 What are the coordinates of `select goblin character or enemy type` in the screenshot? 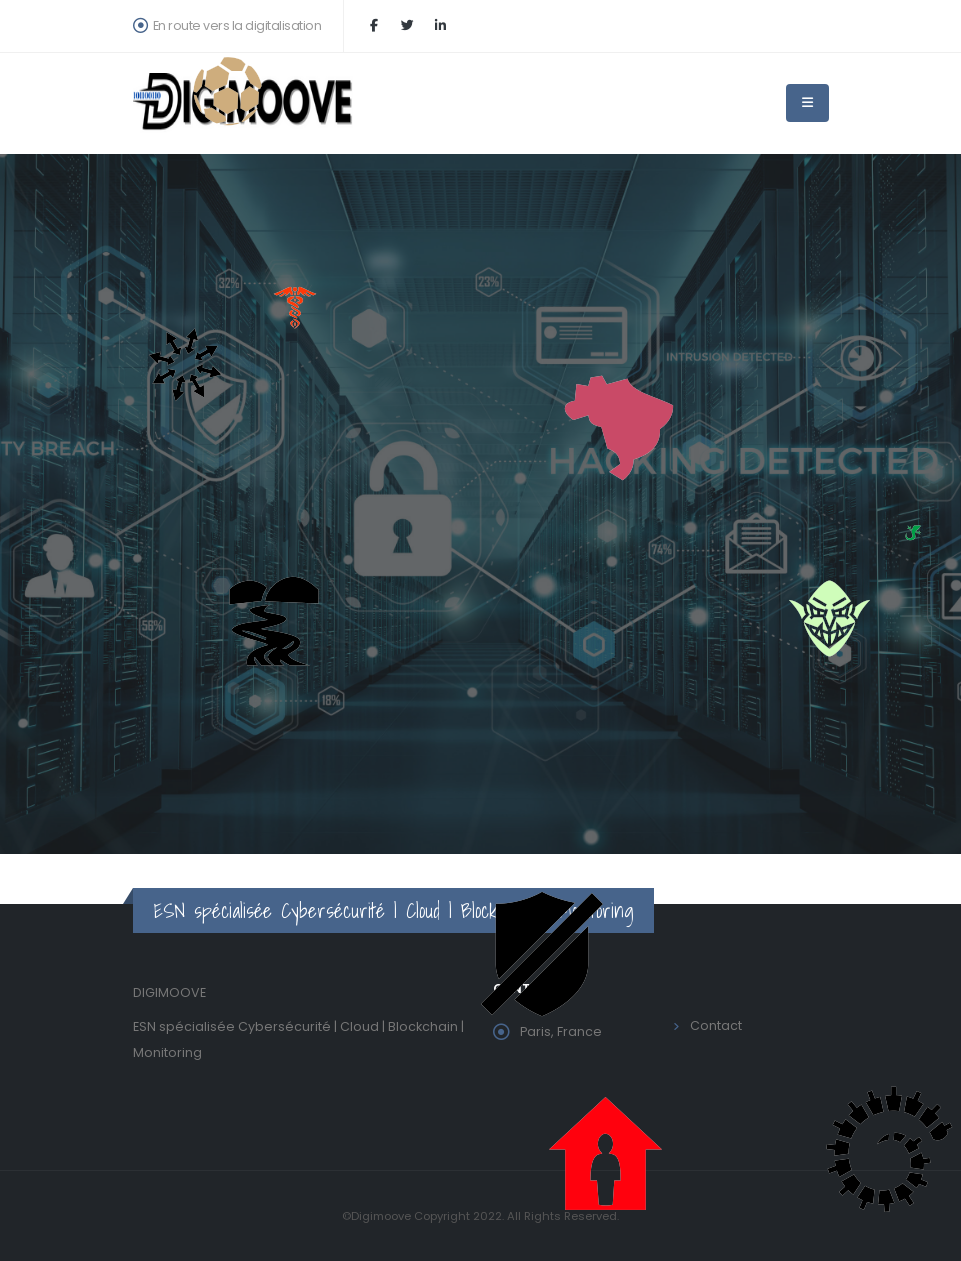 It's located at (829, 618).